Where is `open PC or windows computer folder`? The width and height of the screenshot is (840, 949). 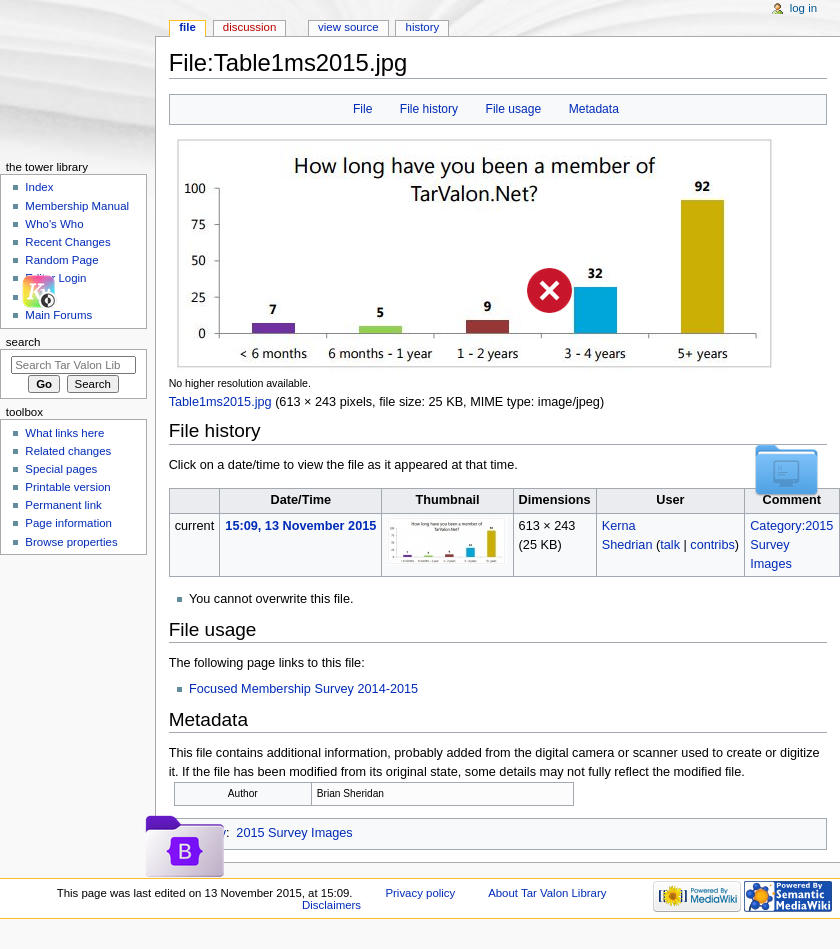
open PC or windows computer folder is located at coordinates (786, 469).